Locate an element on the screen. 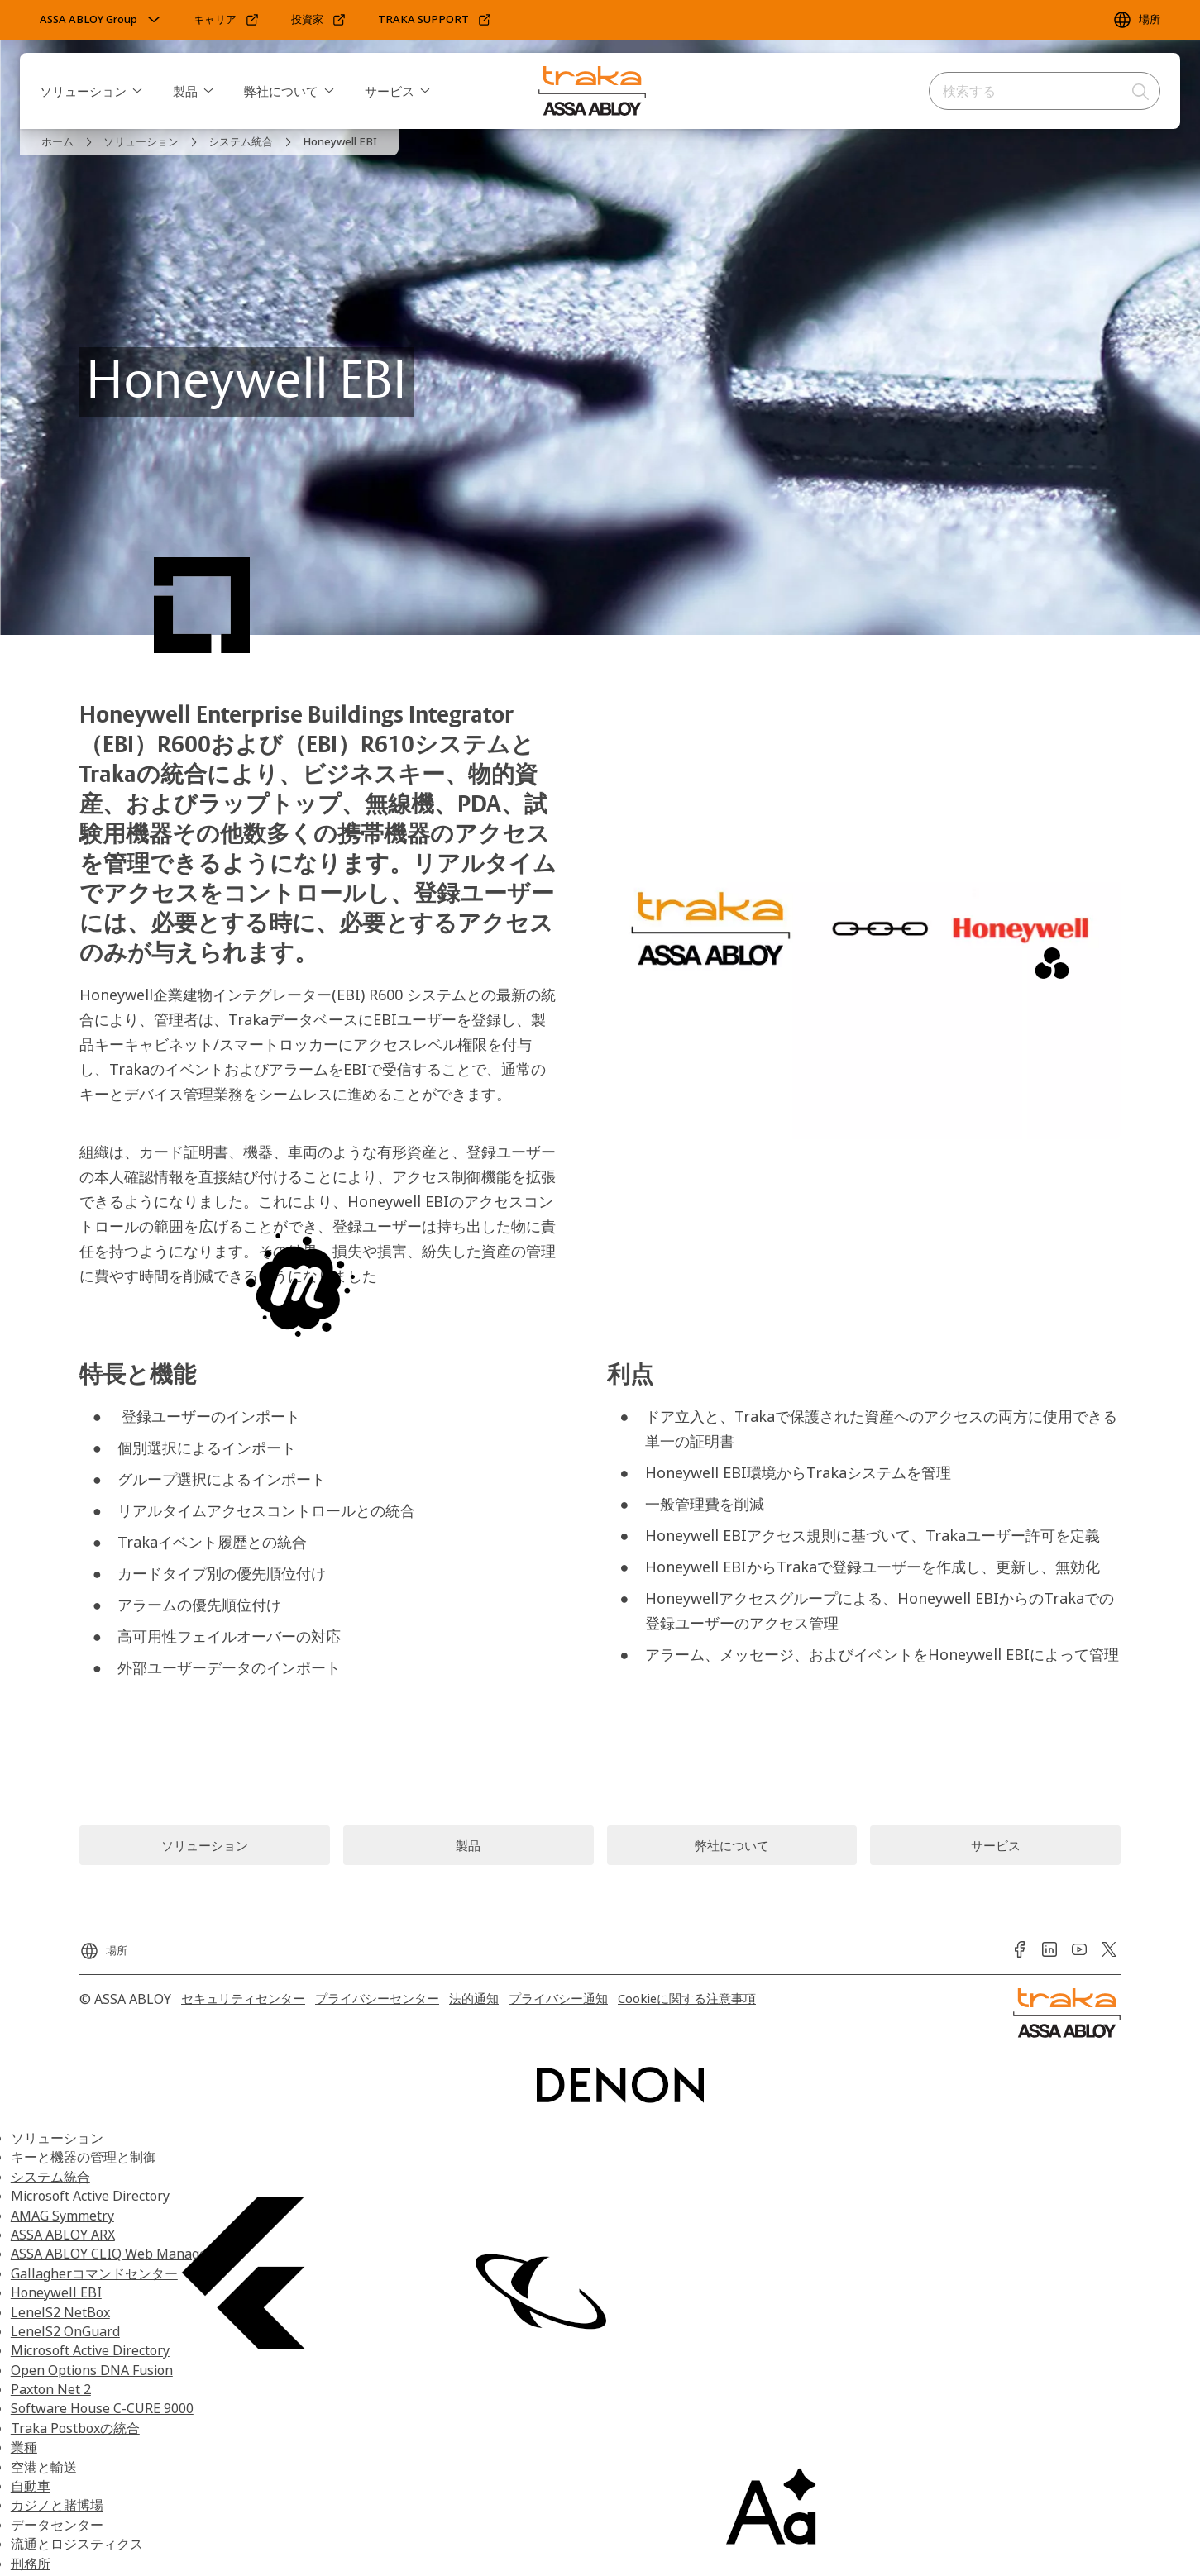 The height and width of the screenshot is (2576, 1200). open the Meetup app is located at coordinates (300, 1285).